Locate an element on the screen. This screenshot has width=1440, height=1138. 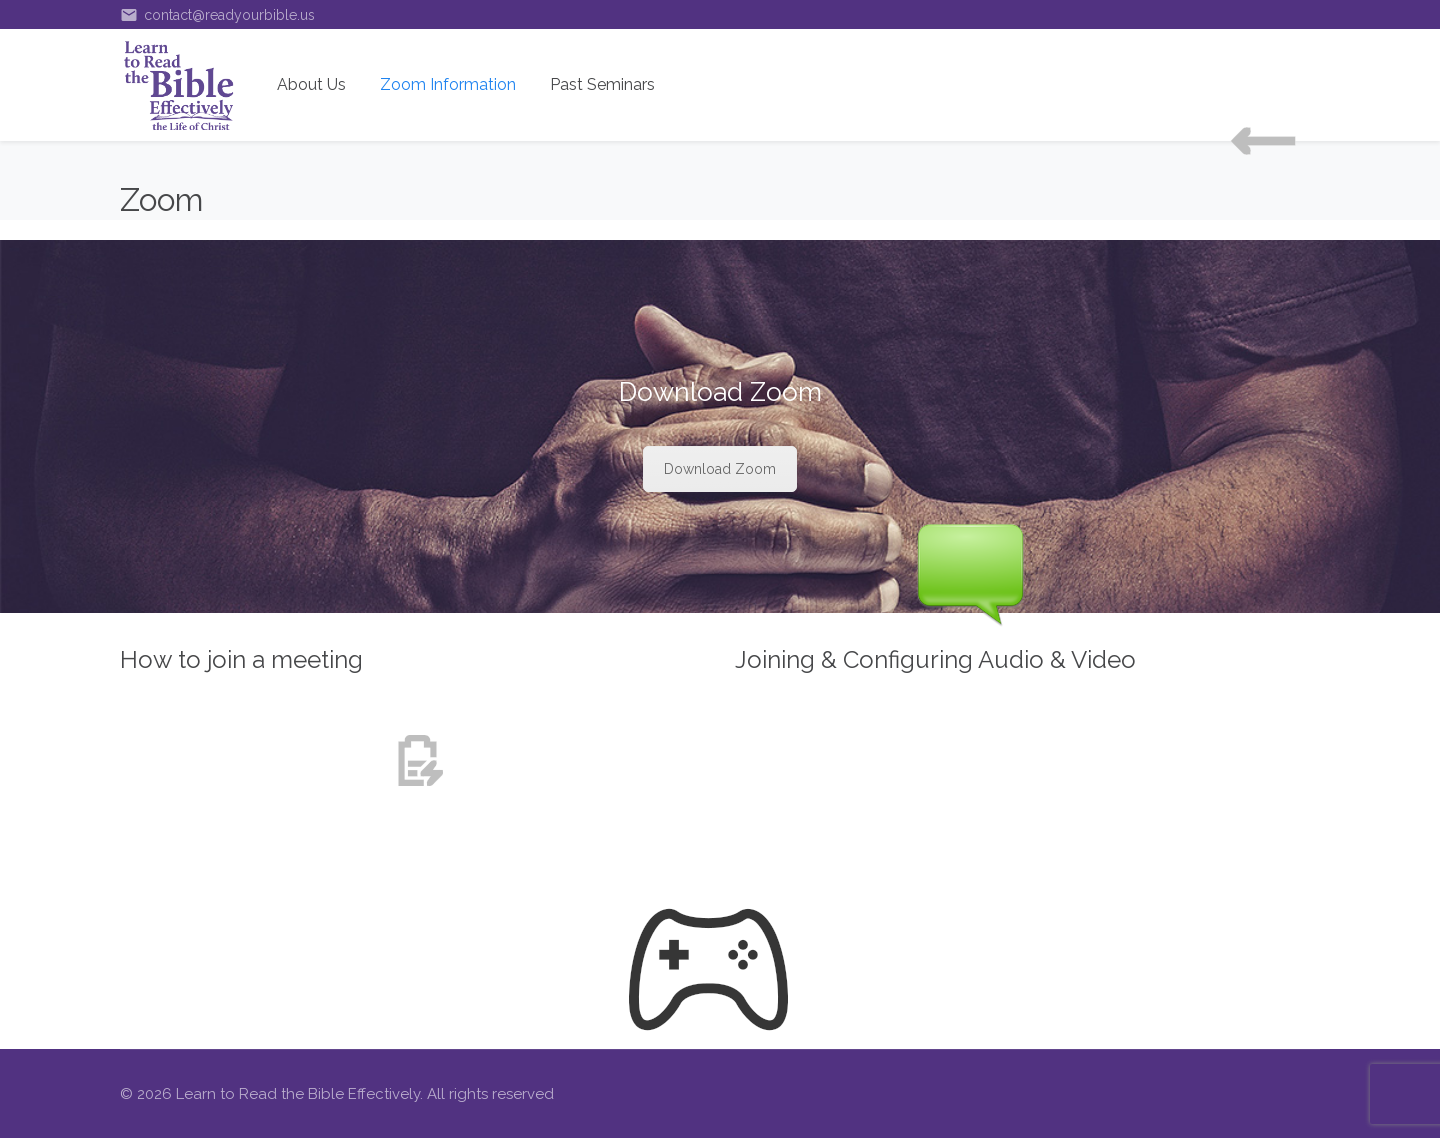
play previous track in playlist is located at coordinates (1264, 141).